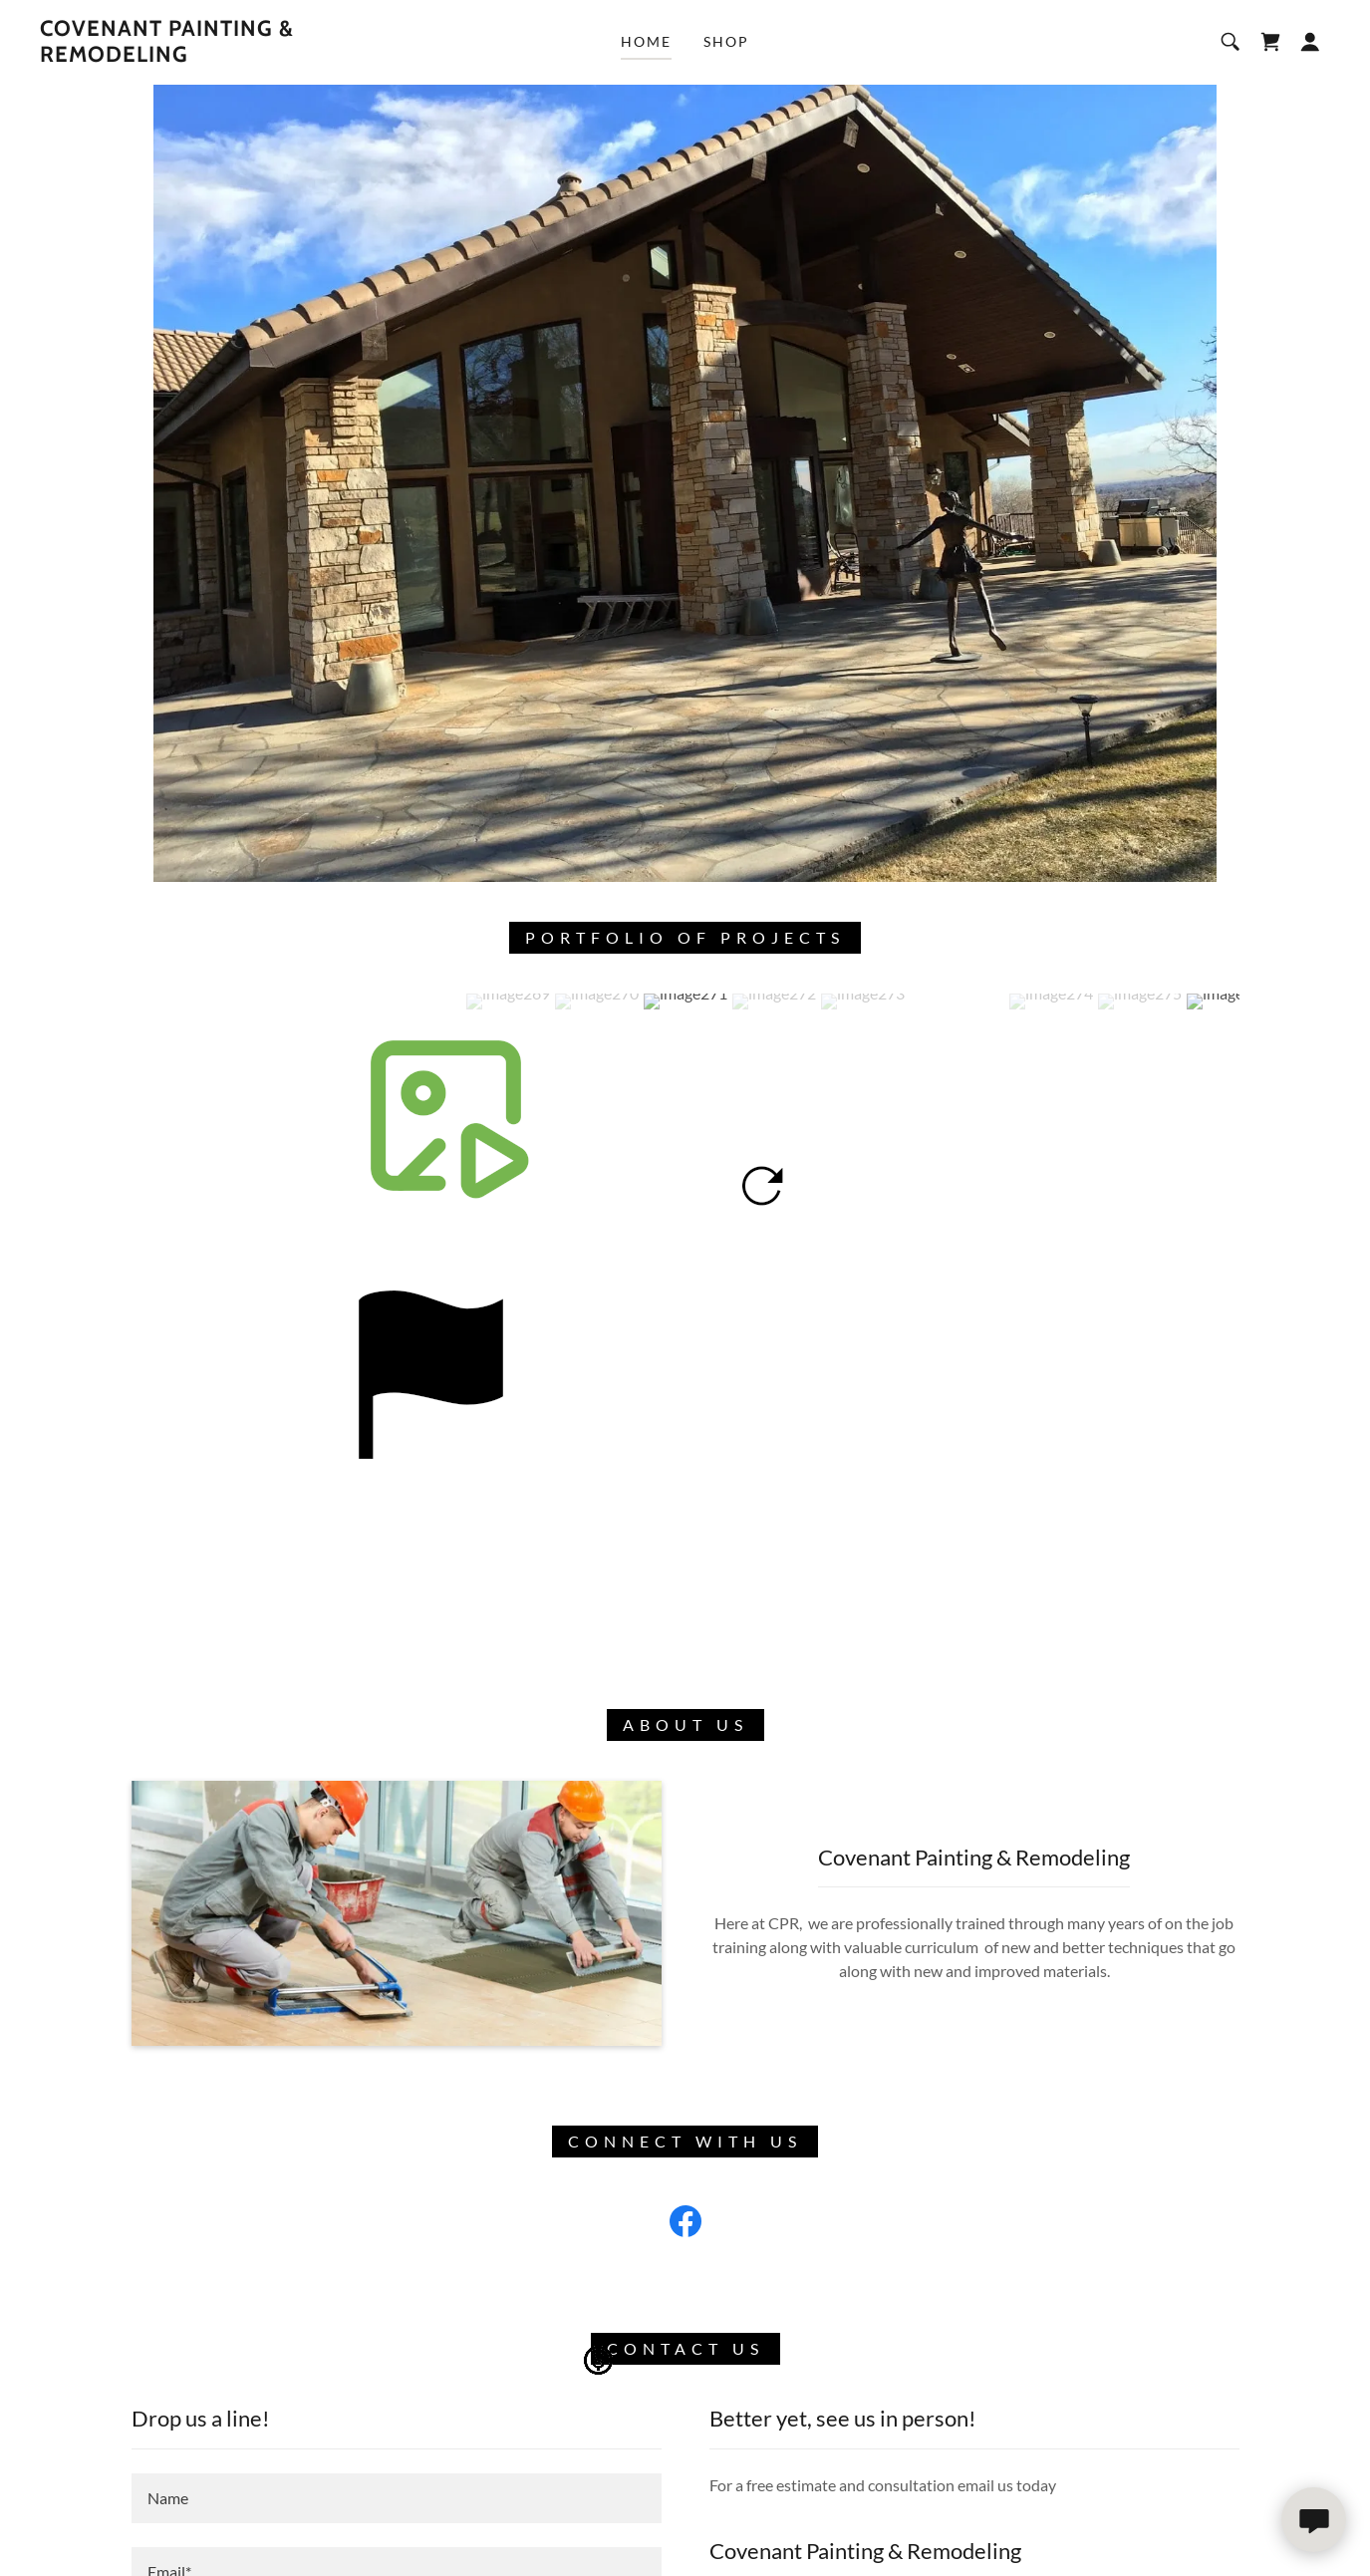 This screenshot has height=2576, width=1370. I want to click on play a slideshow or image gallery, so click(445, 1115).